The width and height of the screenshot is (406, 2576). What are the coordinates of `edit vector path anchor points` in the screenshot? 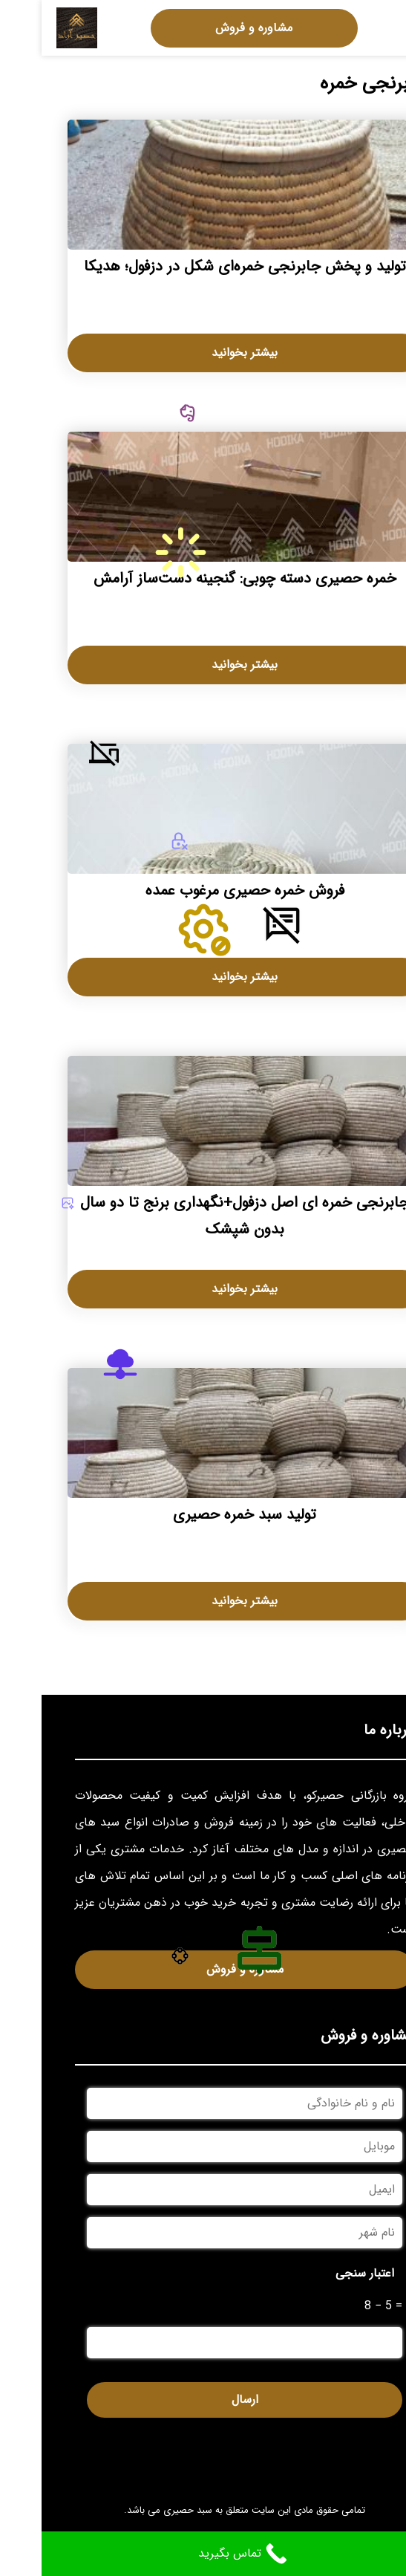 It's located at (180, 1956).